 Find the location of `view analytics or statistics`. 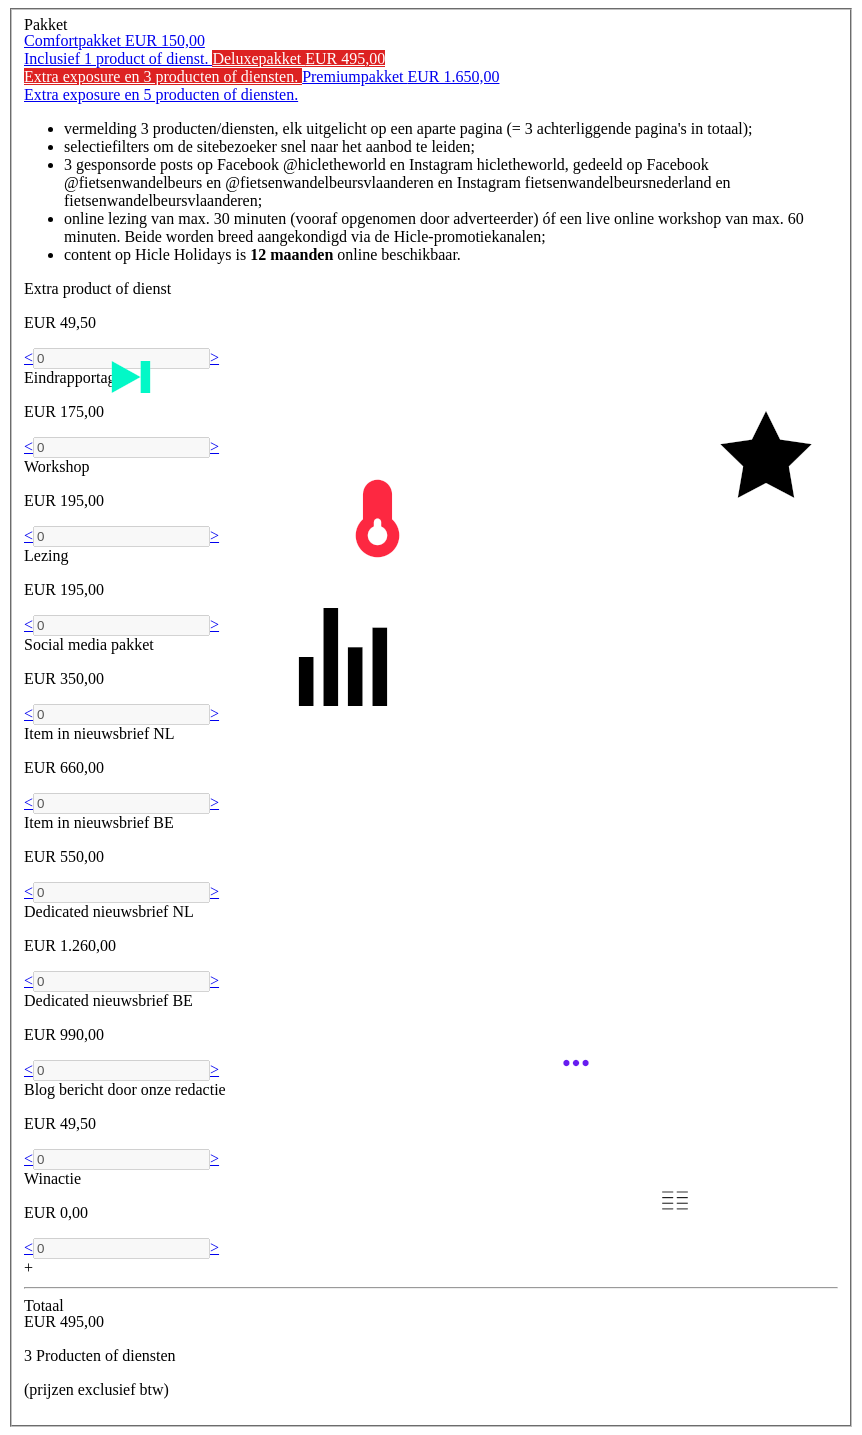

view analytics or statistics is located at coordinates (343, 657).